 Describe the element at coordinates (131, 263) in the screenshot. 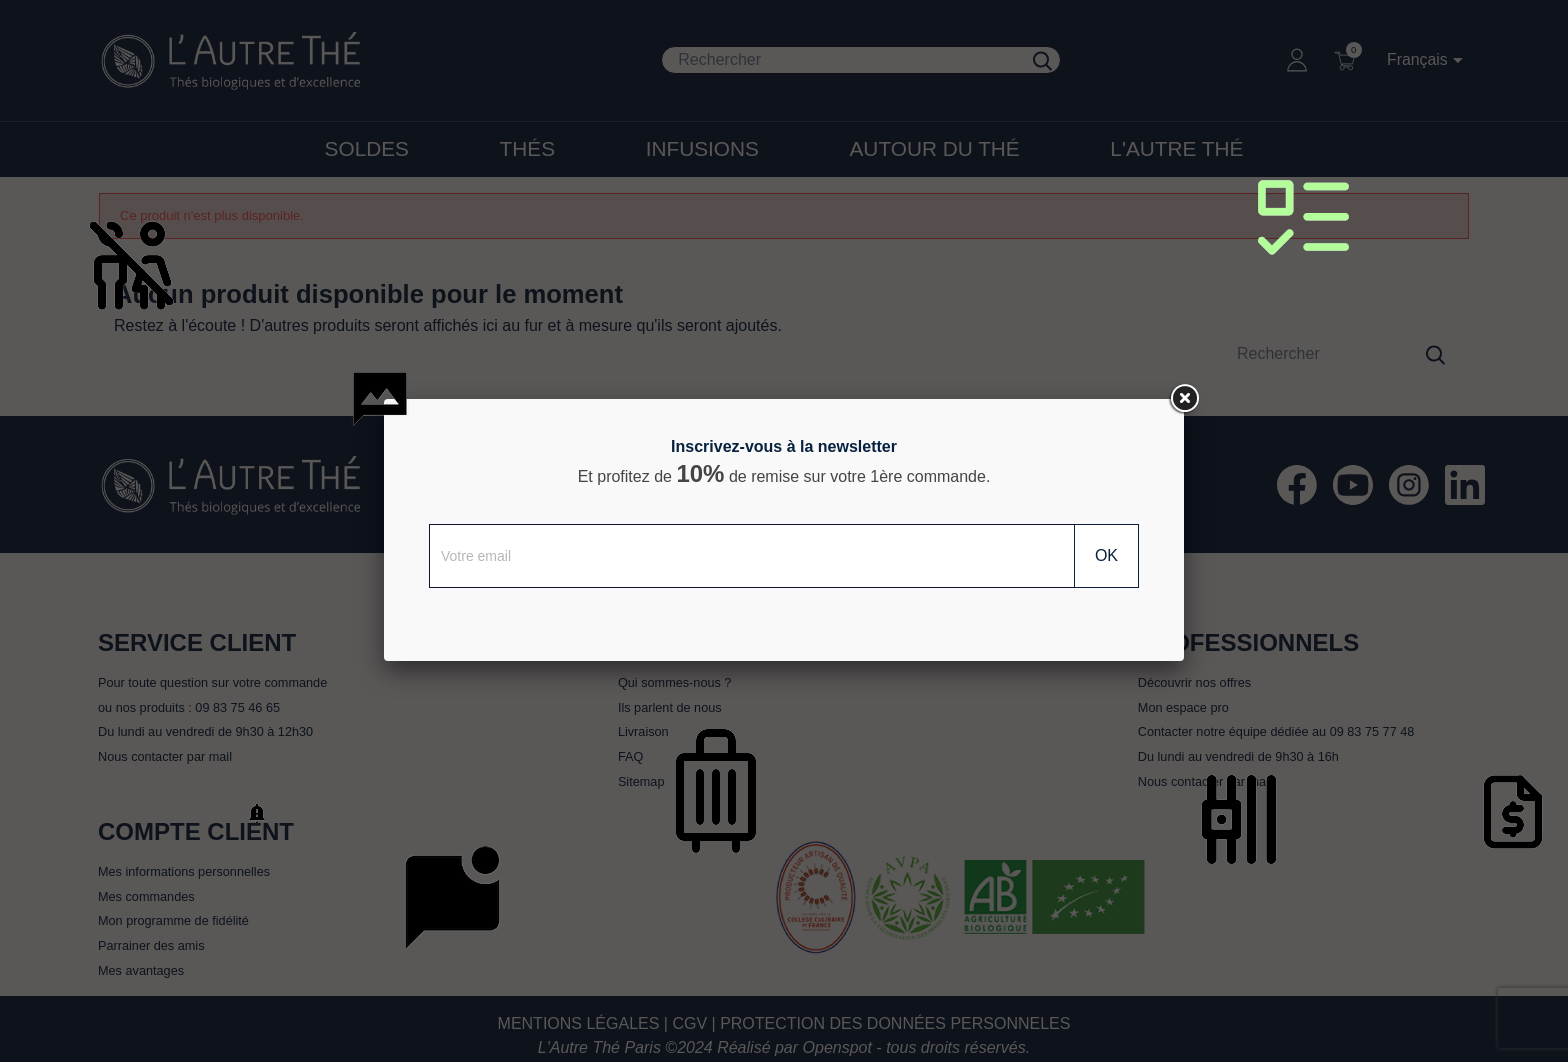

I see `disable friends or social features` at that location.